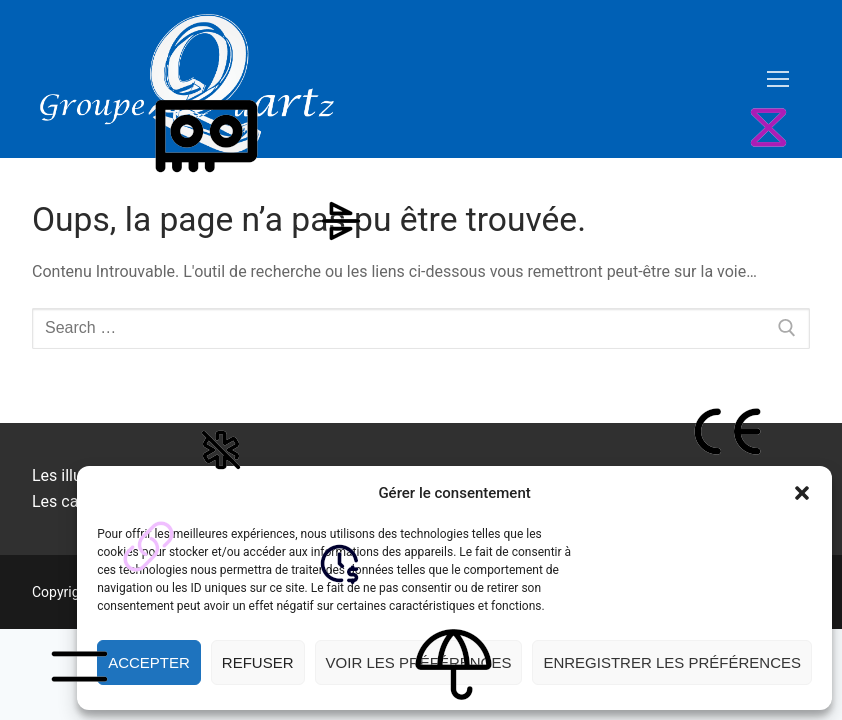 This screenshot has width=842, height=720. I want to click on open navigation menu, so click(79, 666).